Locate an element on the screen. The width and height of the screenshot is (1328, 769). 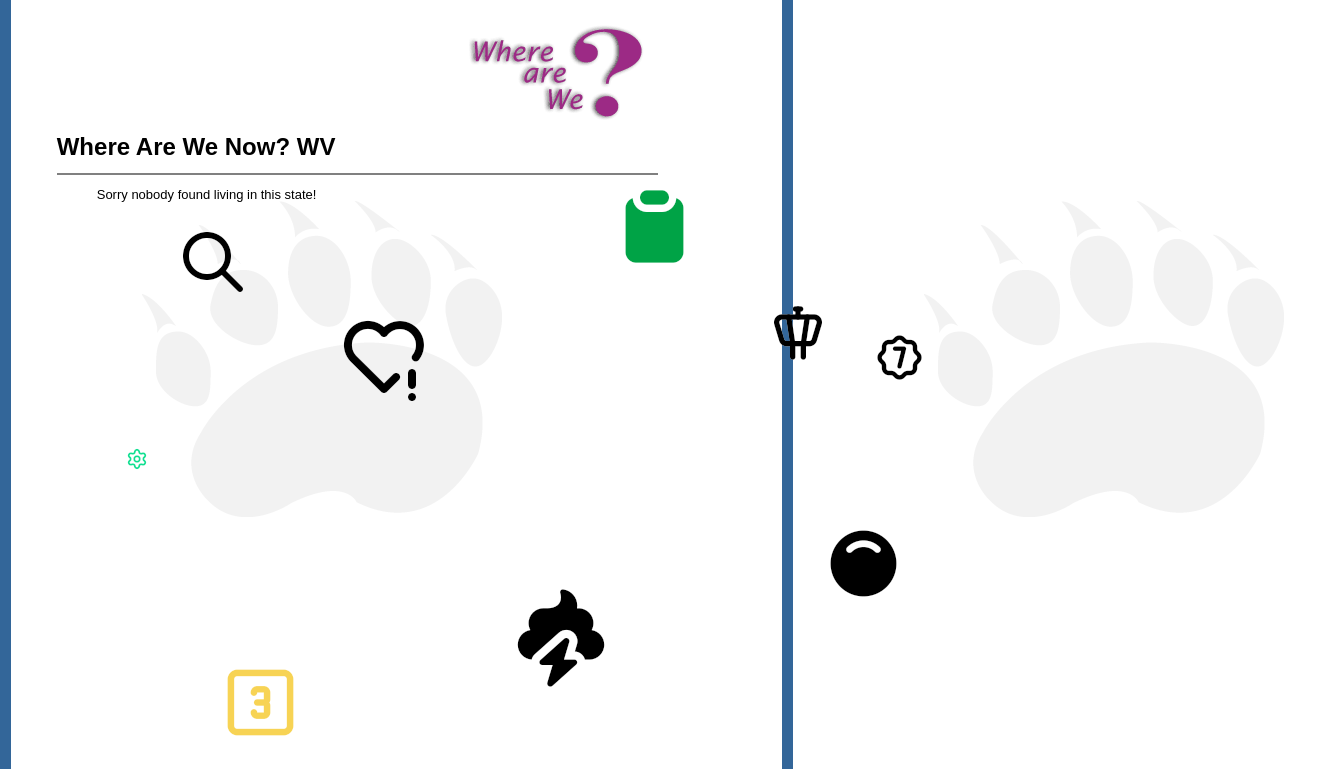
indicates something went wrong or an error occurred is located at coordinates (561, 638).